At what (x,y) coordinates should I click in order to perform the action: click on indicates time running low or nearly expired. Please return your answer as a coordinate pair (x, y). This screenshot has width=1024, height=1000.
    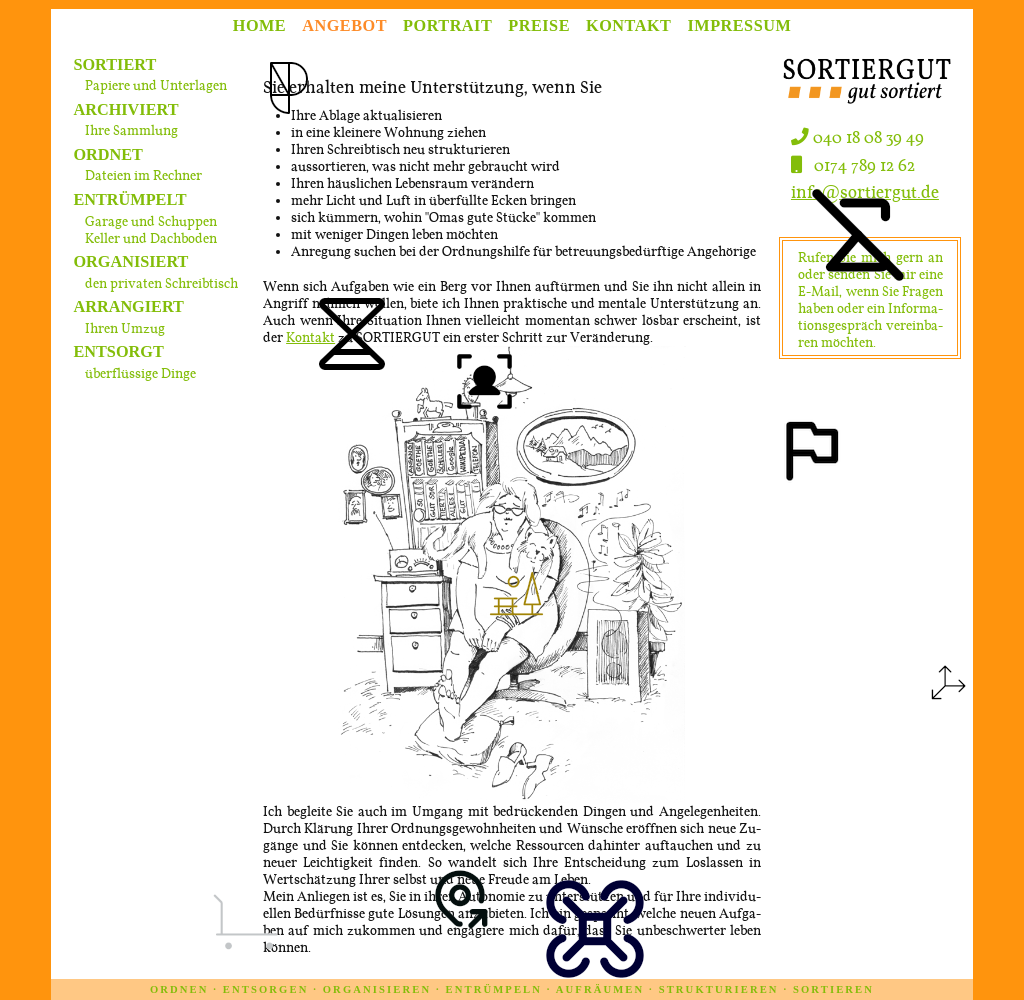
    Looking at the image, I should click on (352, 334).